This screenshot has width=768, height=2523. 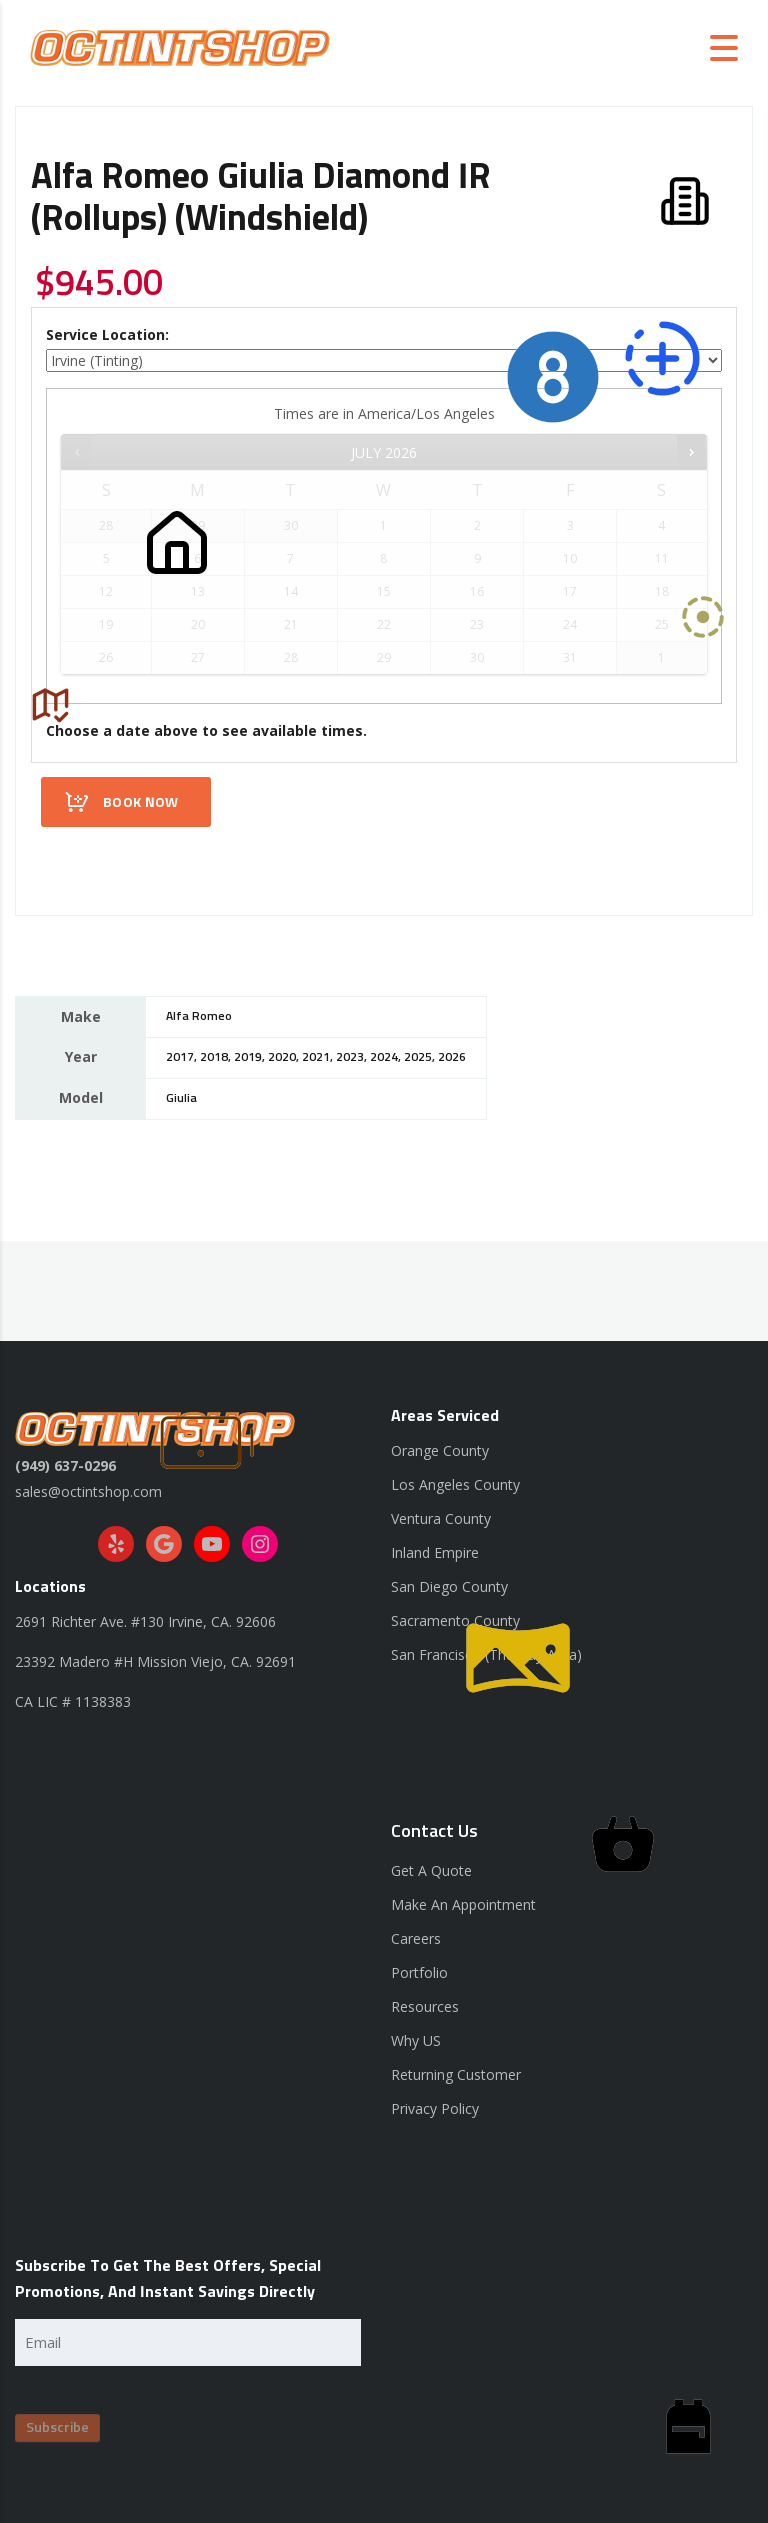 What do you see at coordinates (662, 358) in the screenshot?
I see `add new item with loading or processing state` at bounding box center [662, 358].